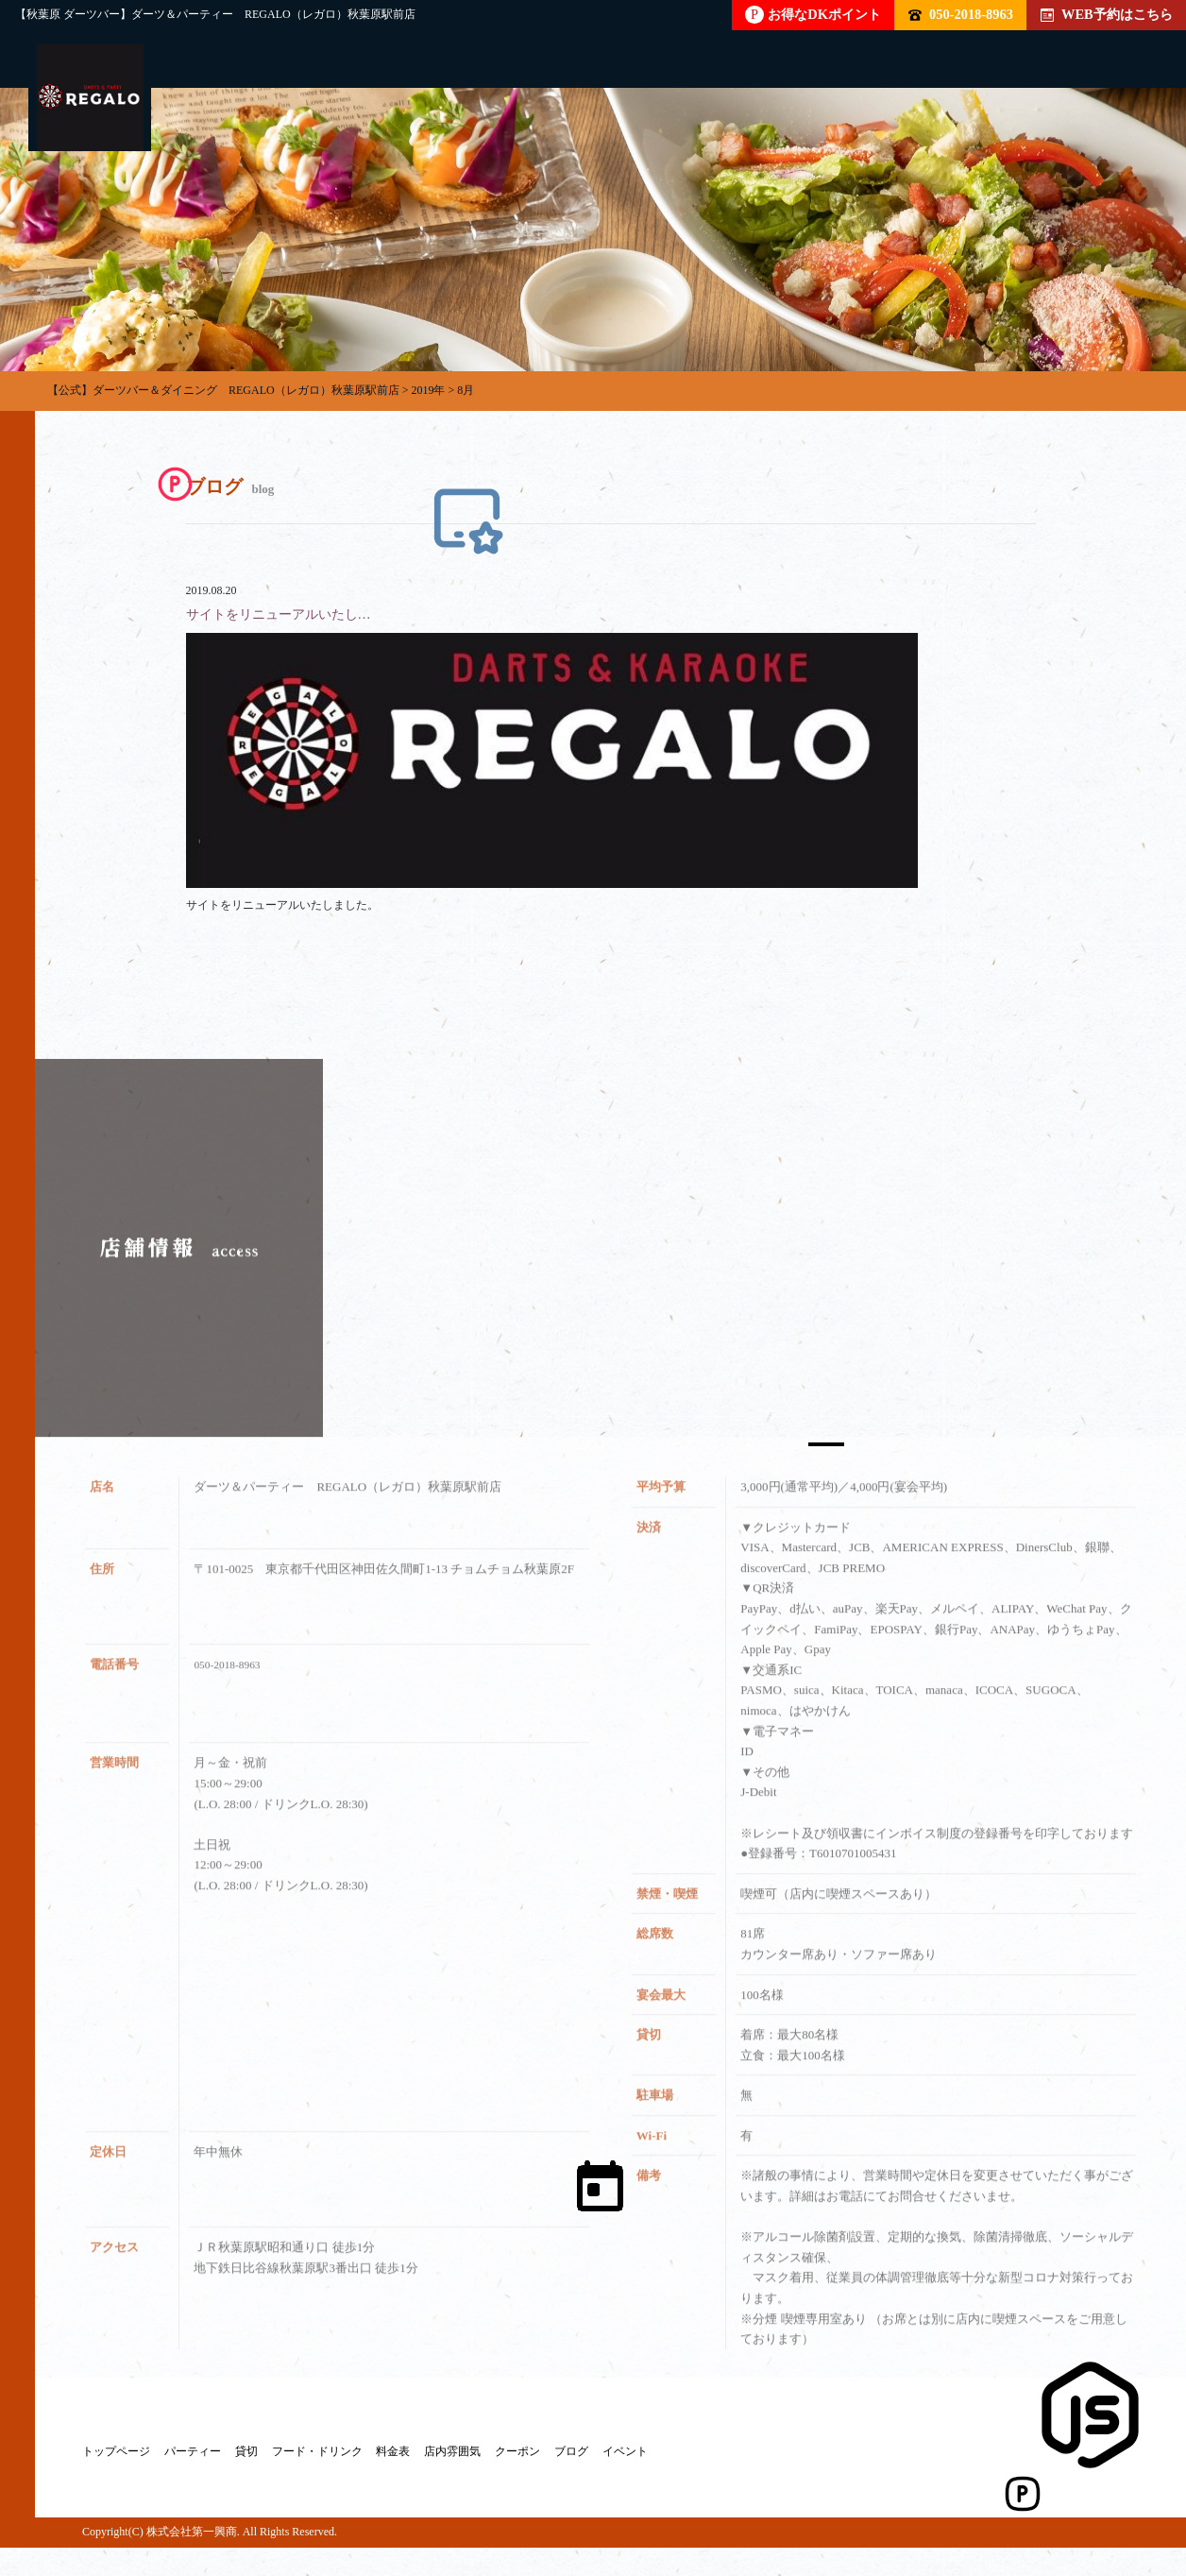  I want to click on mark this tablet as a favorite device, so click(466, 518).